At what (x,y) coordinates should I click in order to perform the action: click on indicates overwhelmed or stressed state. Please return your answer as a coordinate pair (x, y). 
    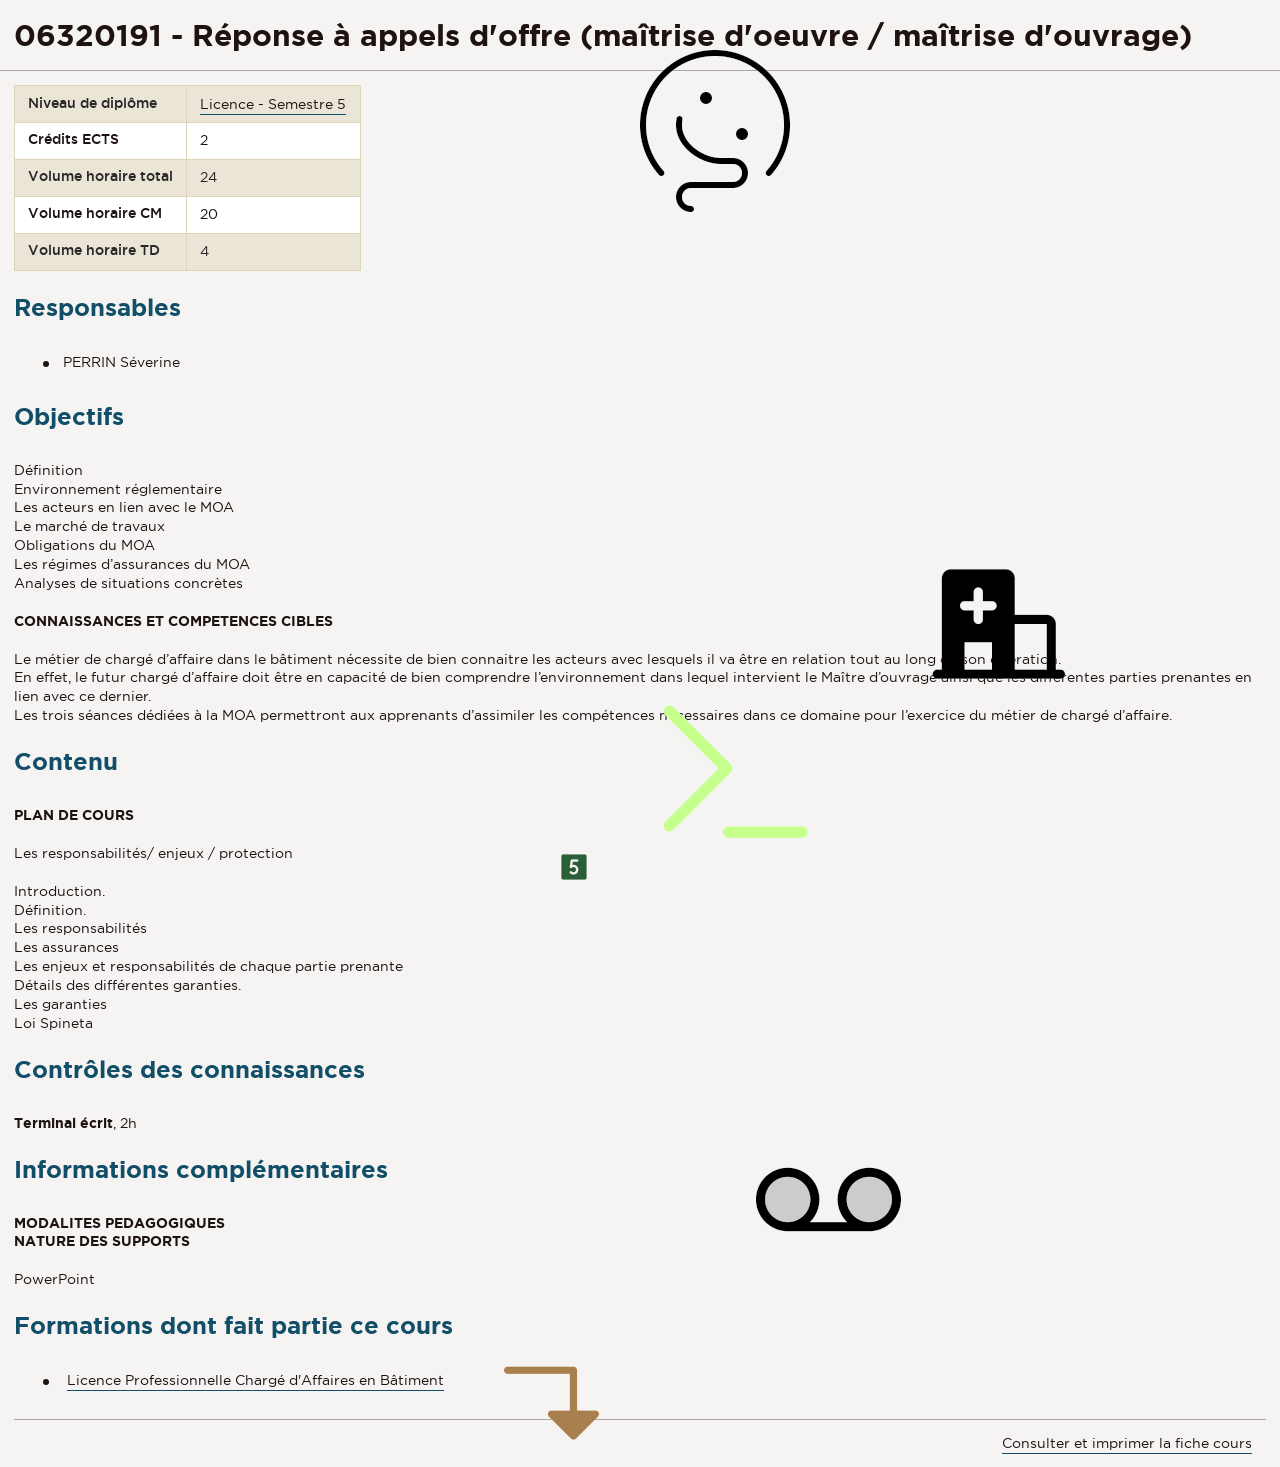
    Looking at the image, I should click on (715, 125).